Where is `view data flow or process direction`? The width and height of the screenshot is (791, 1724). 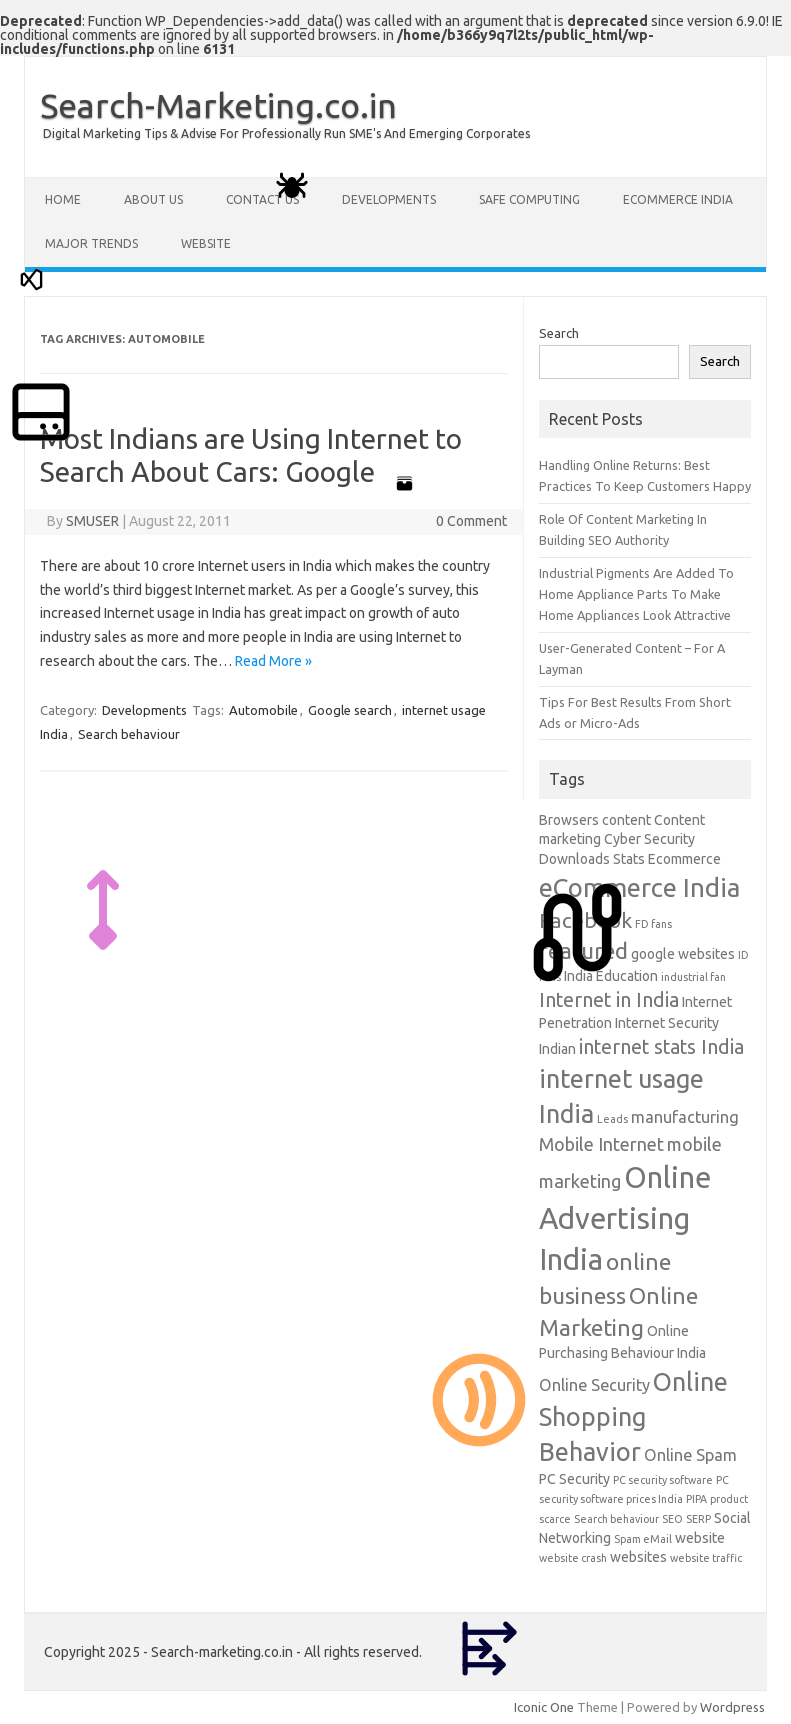
view data flow or process direction is located at coordinates (489, 1648).